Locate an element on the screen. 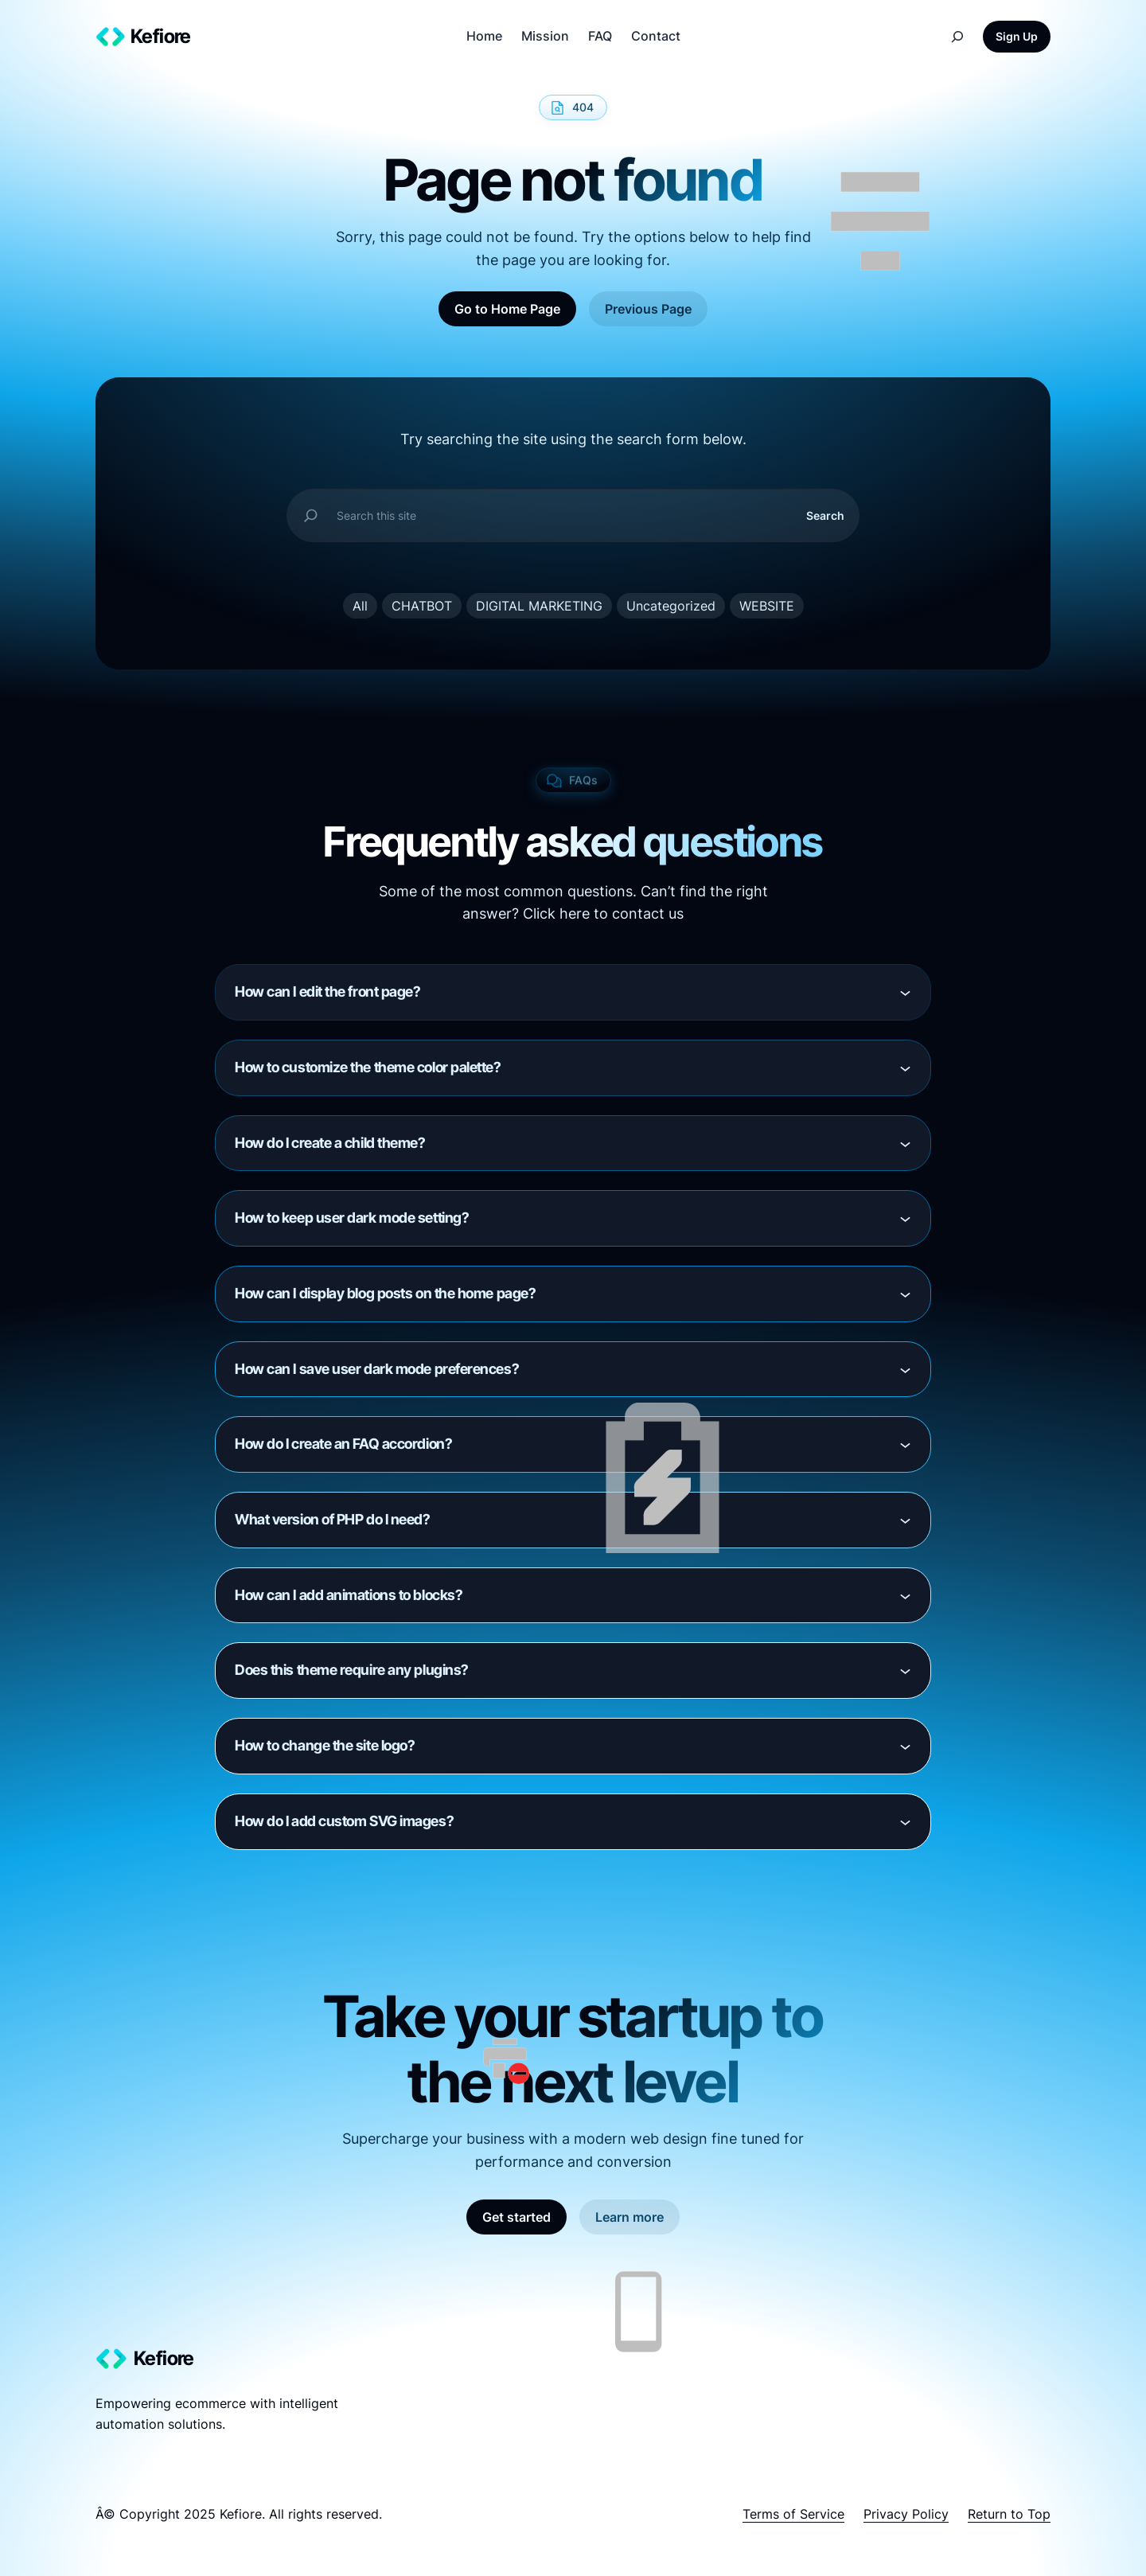 This screenshot has height=2576, width=1146. center align text is located at coordinates (880, 221).